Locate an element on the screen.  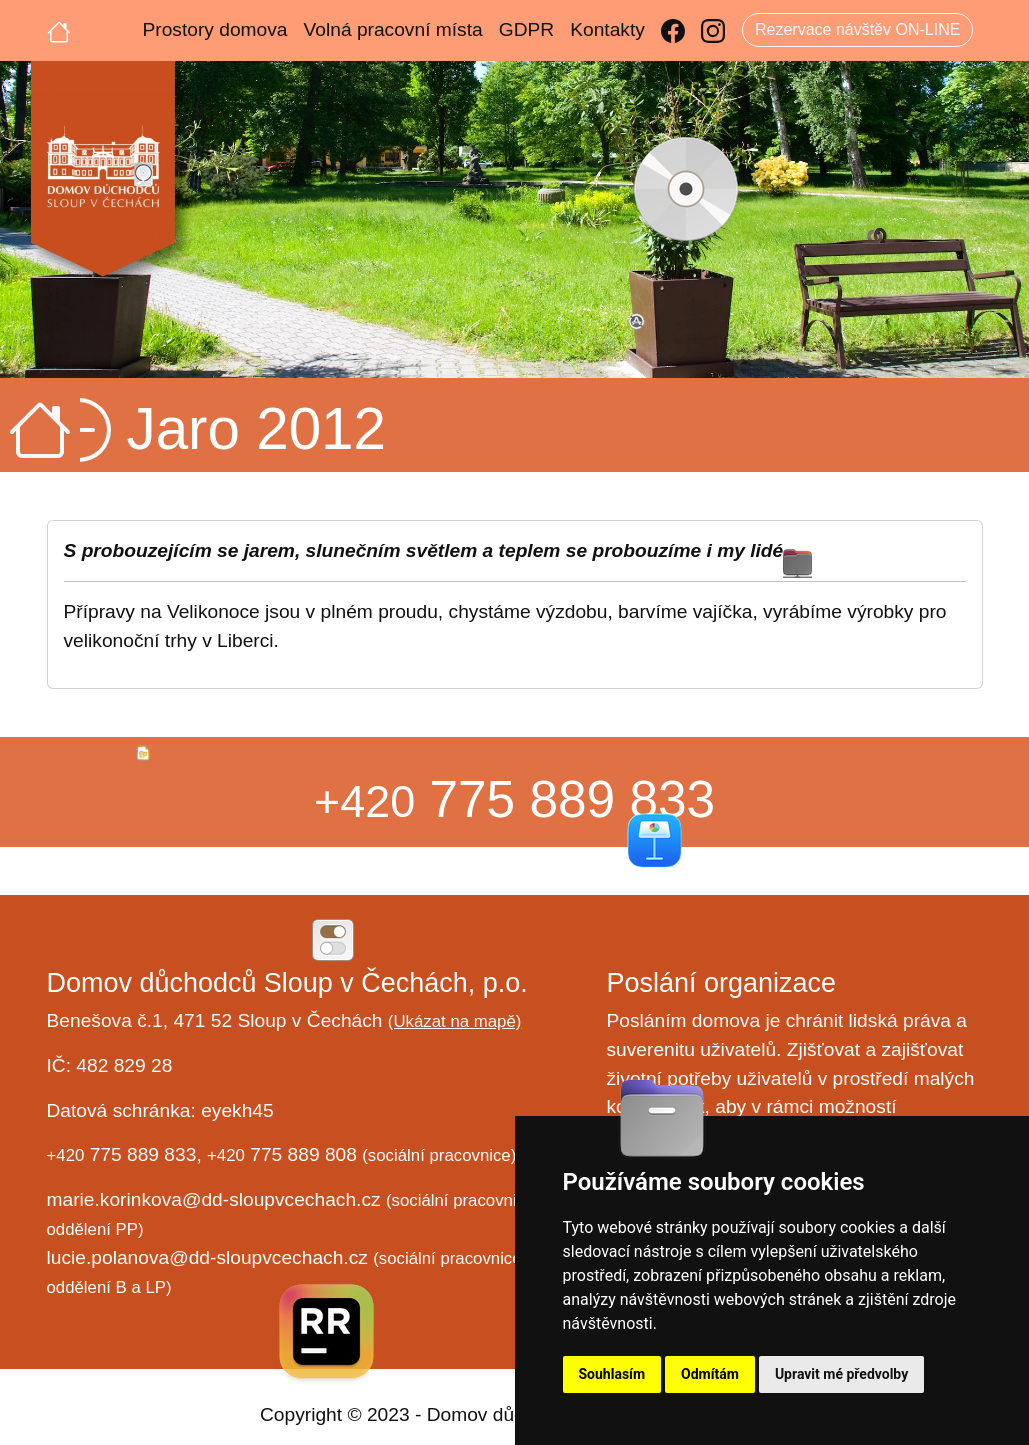
open gnome tweaks settings is located at coordinates (333, 940).